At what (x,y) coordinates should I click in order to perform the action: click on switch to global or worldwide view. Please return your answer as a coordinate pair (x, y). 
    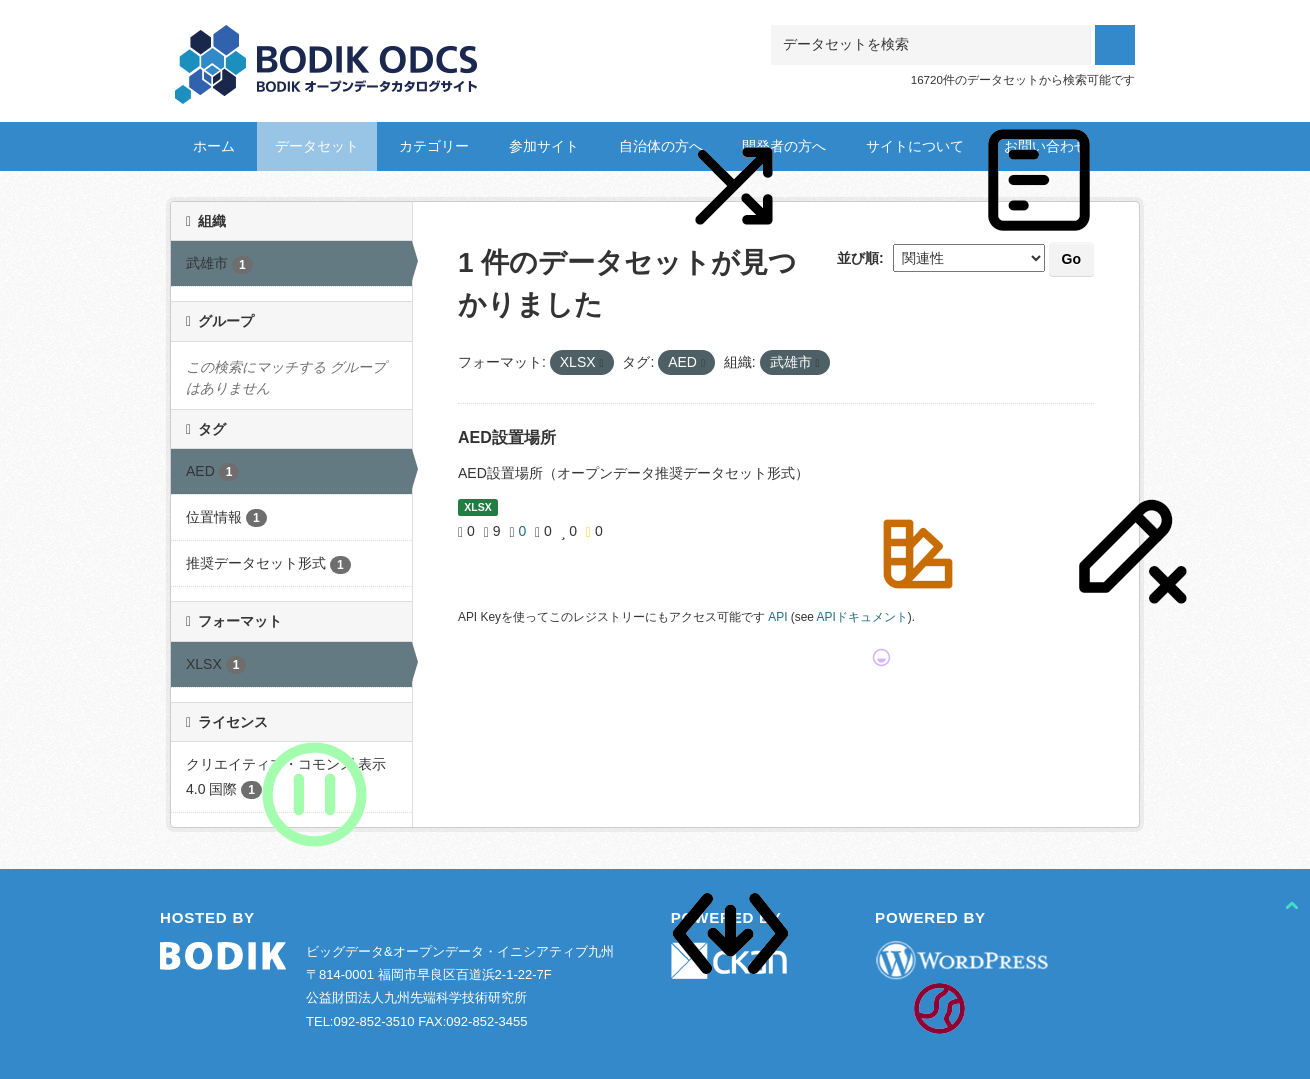
    Looking at the image, I should click on (939, 1008).